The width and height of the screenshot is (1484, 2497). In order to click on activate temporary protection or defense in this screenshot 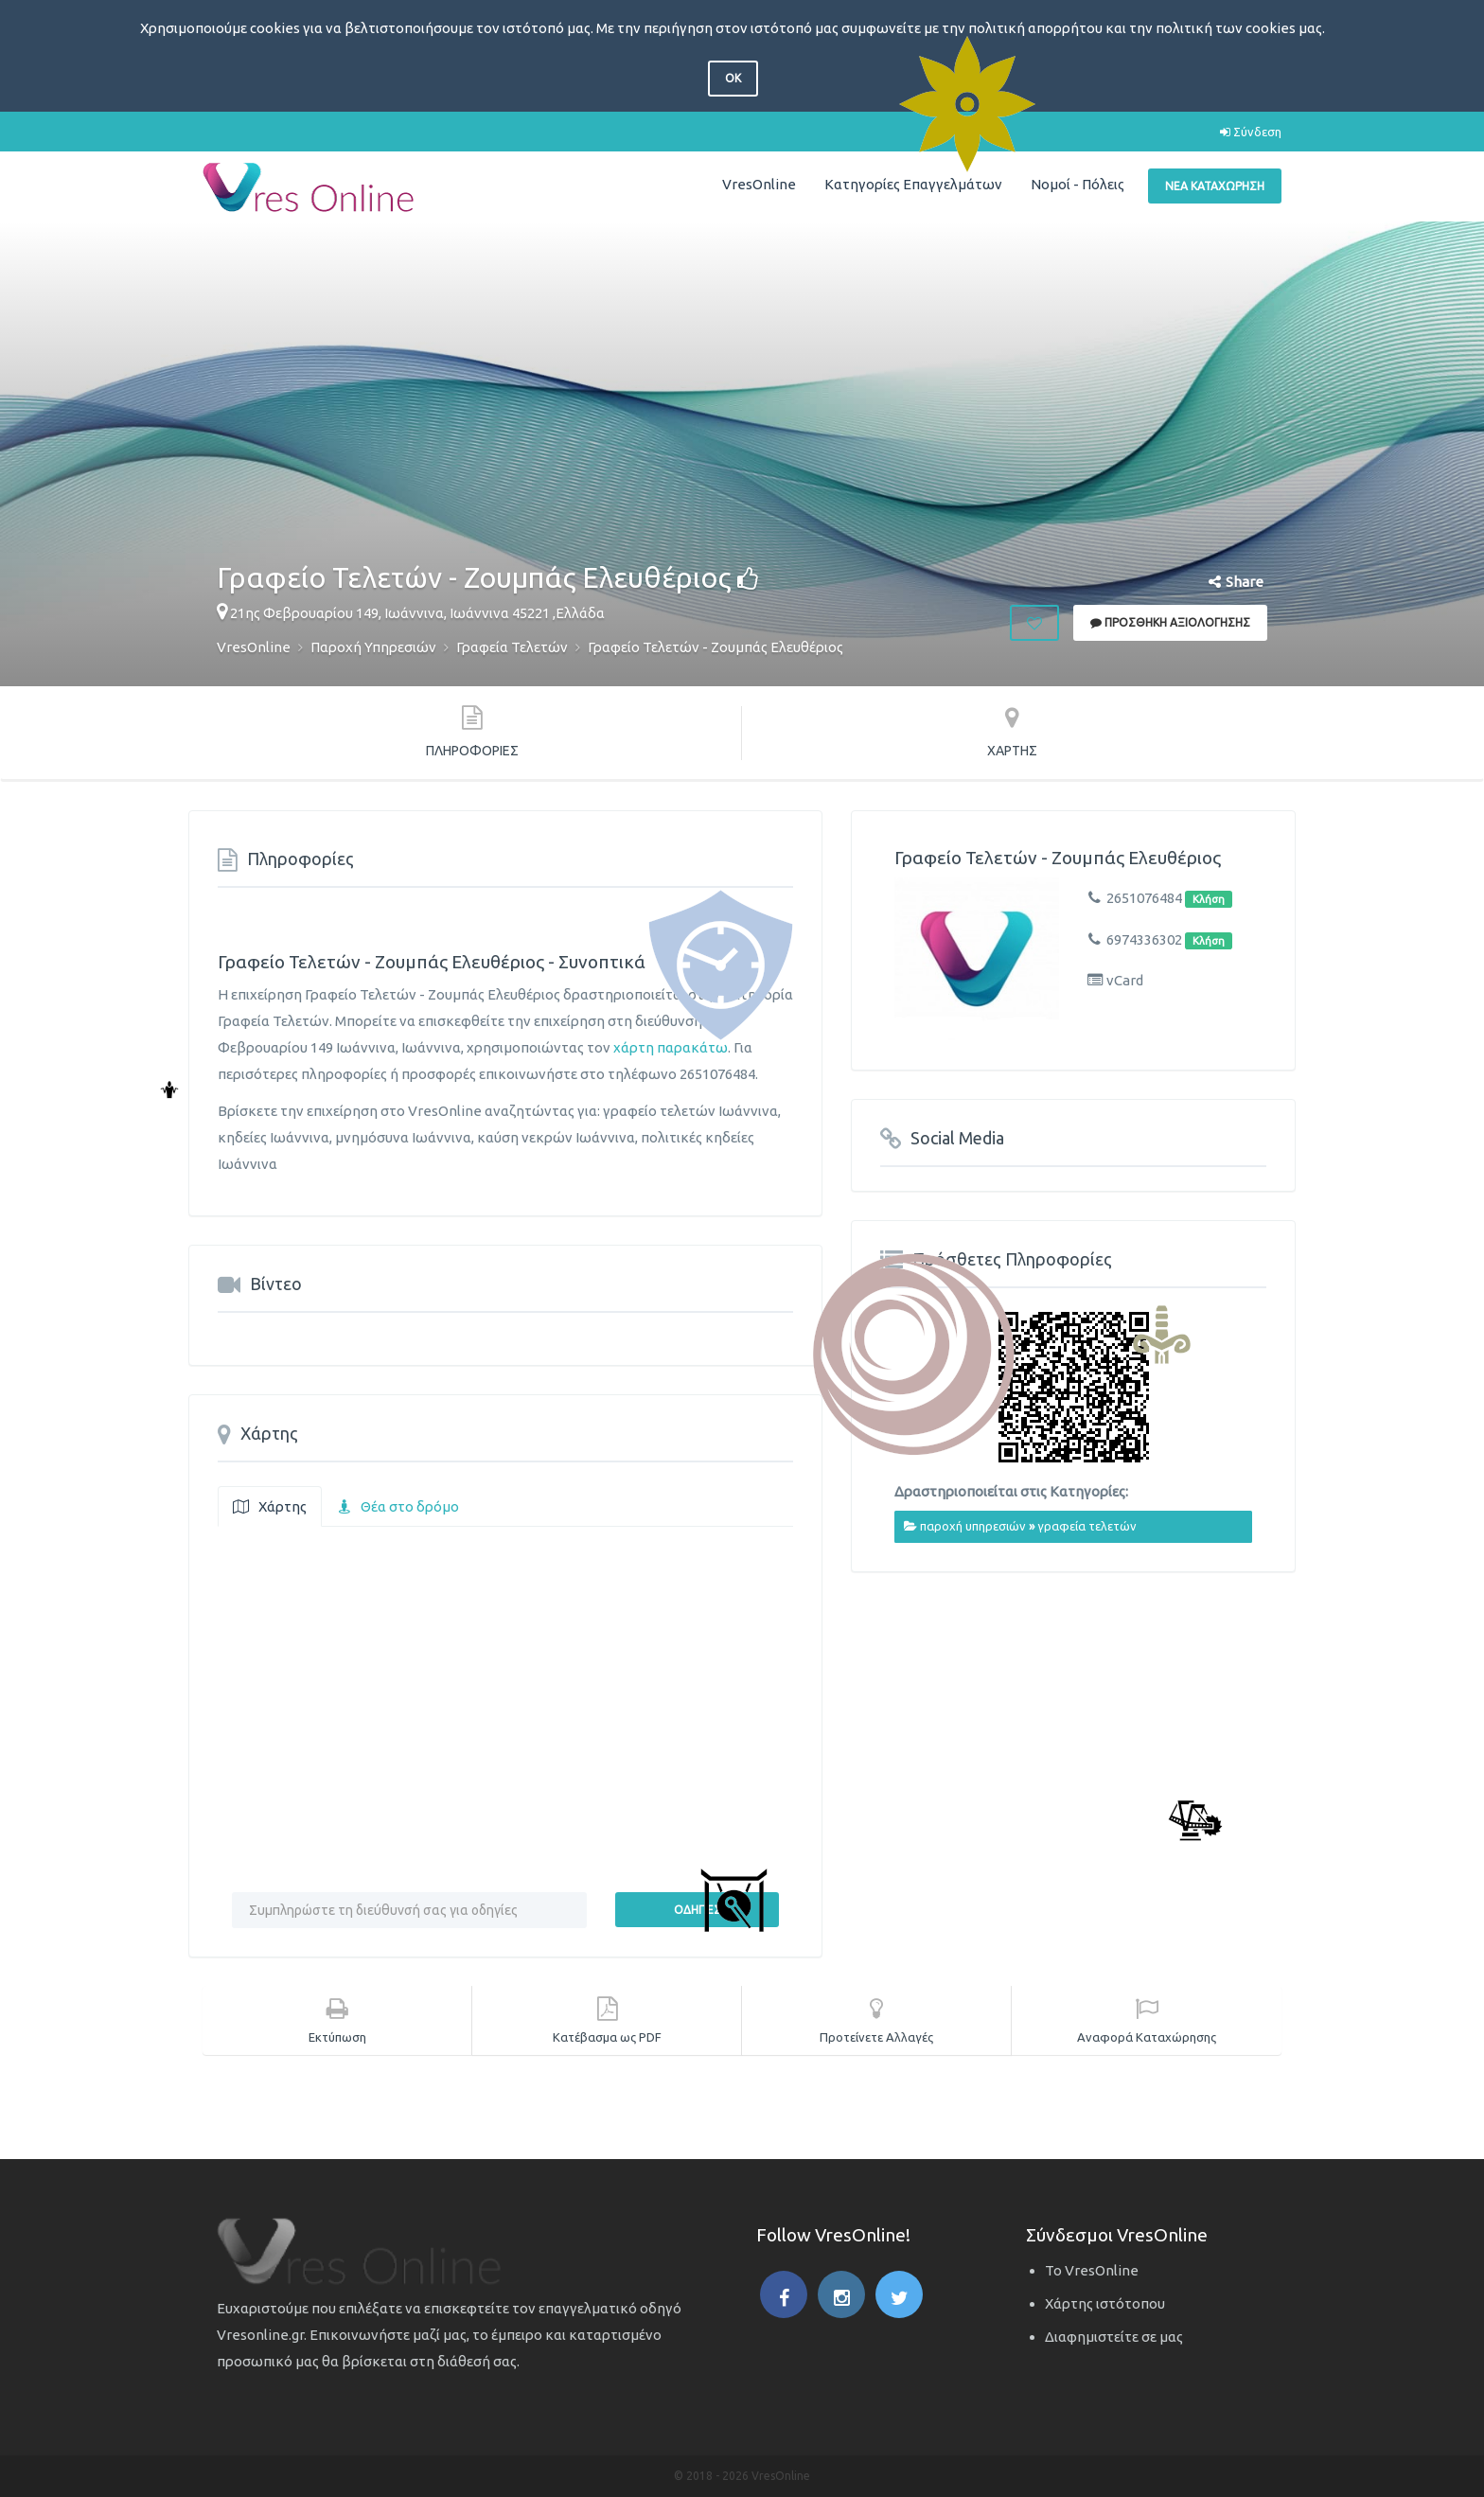, I will do `click(720, 965)`.